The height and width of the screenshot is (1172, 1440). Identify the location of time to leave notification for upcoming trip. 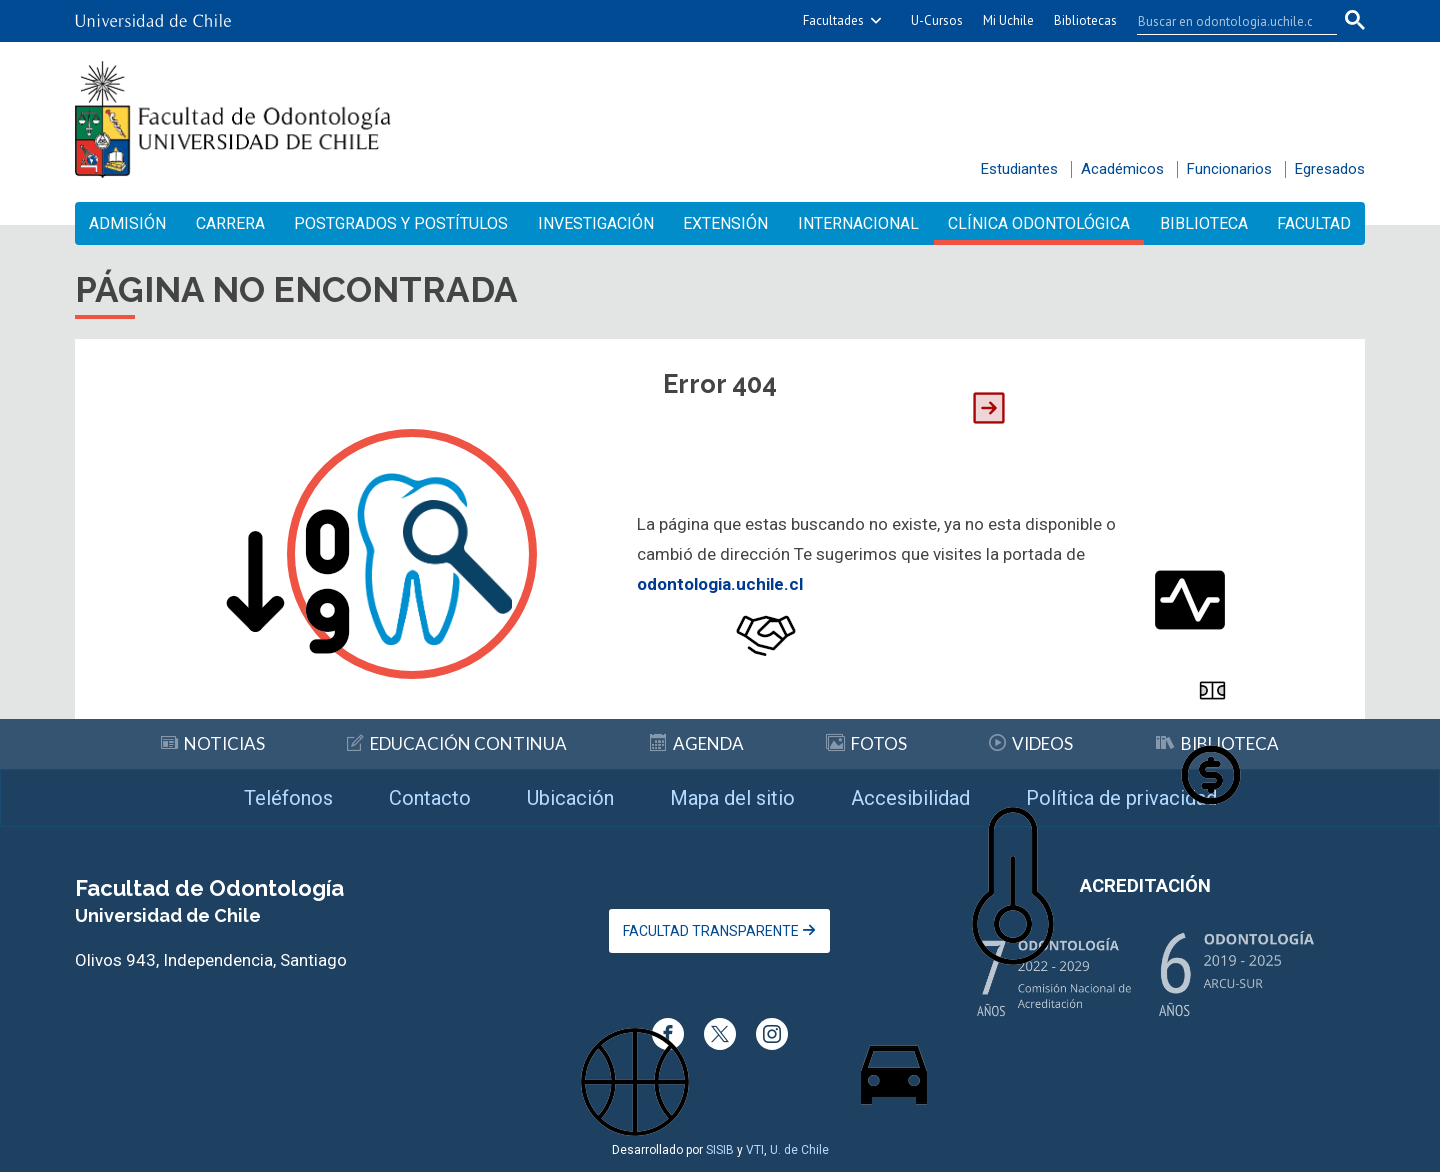
(894, 1075).